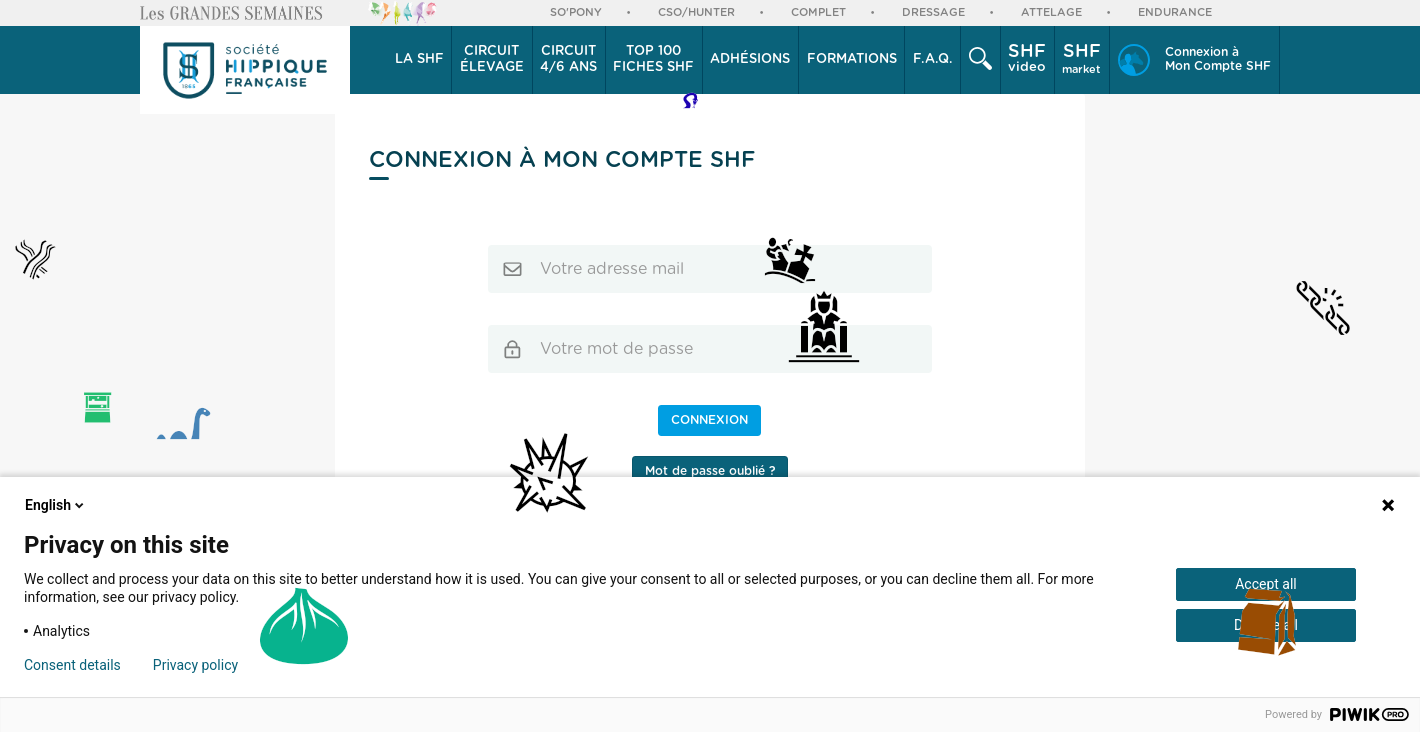  What do you see at coordinates (549, 473) in the screenshot?
I see `sea urchin creature in a game inventory` at bounding box center [549, 473].